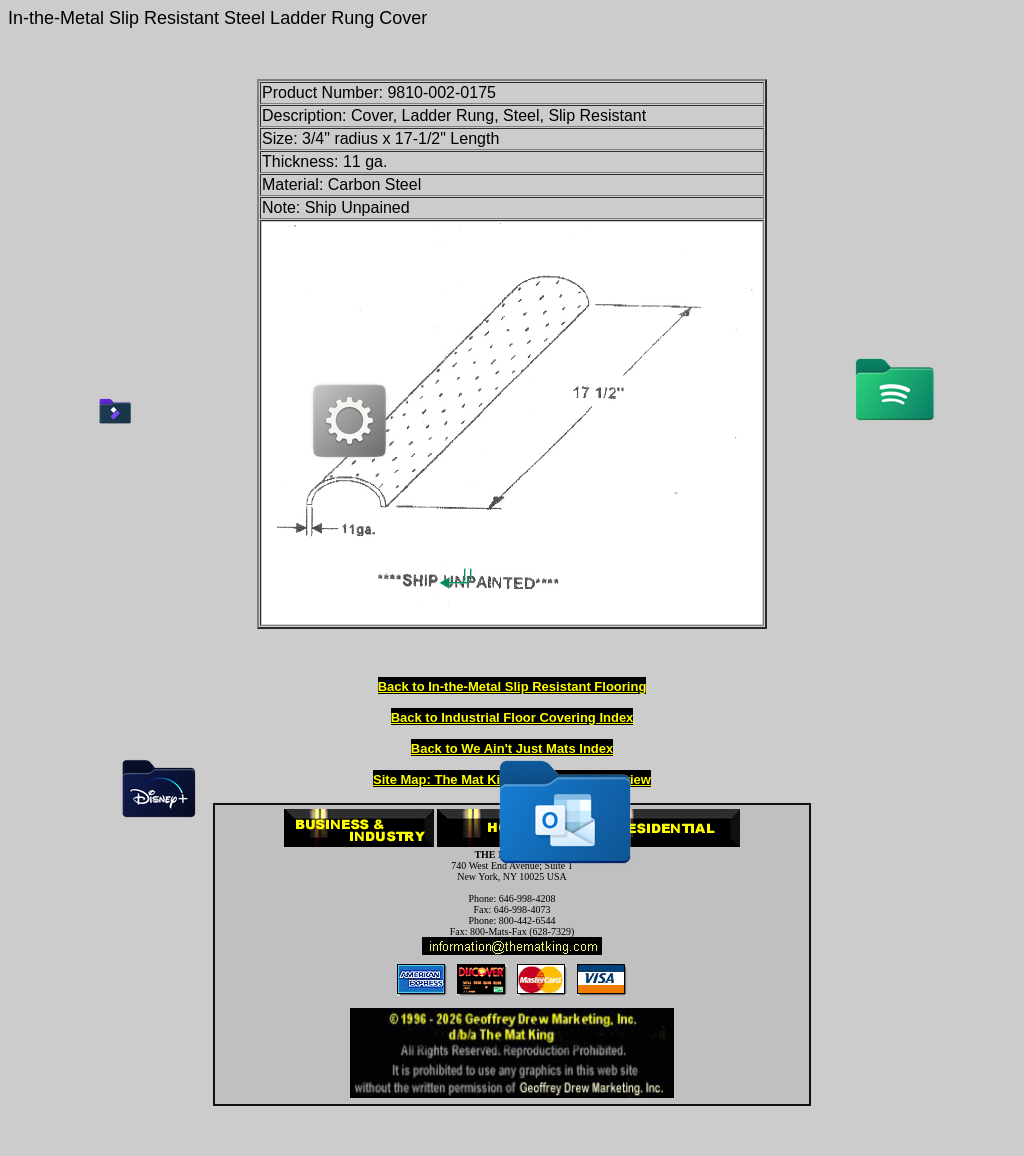 Image resolution: width=1024 pixels, height=1156 pixels. What do you see at coordinates (894, 391) in the screenshot?
I see `open folder containing Spotify downloads` at bounding box center [894, 391].